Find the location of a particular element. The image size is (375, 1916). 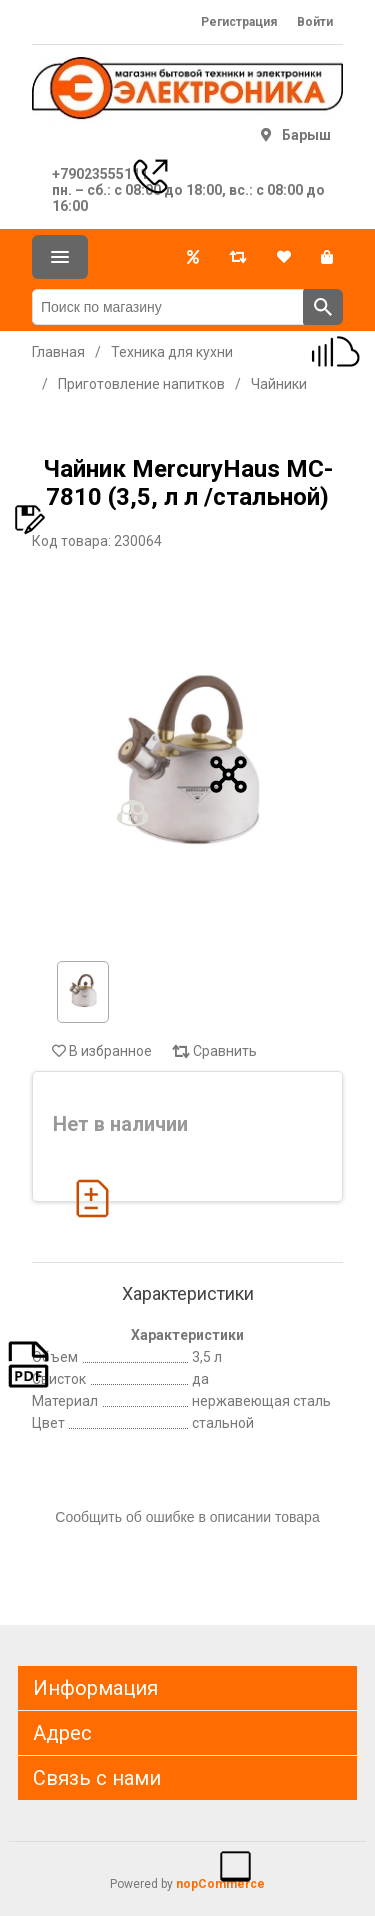

request changes on a code review is located at coordinates (92, 1198).